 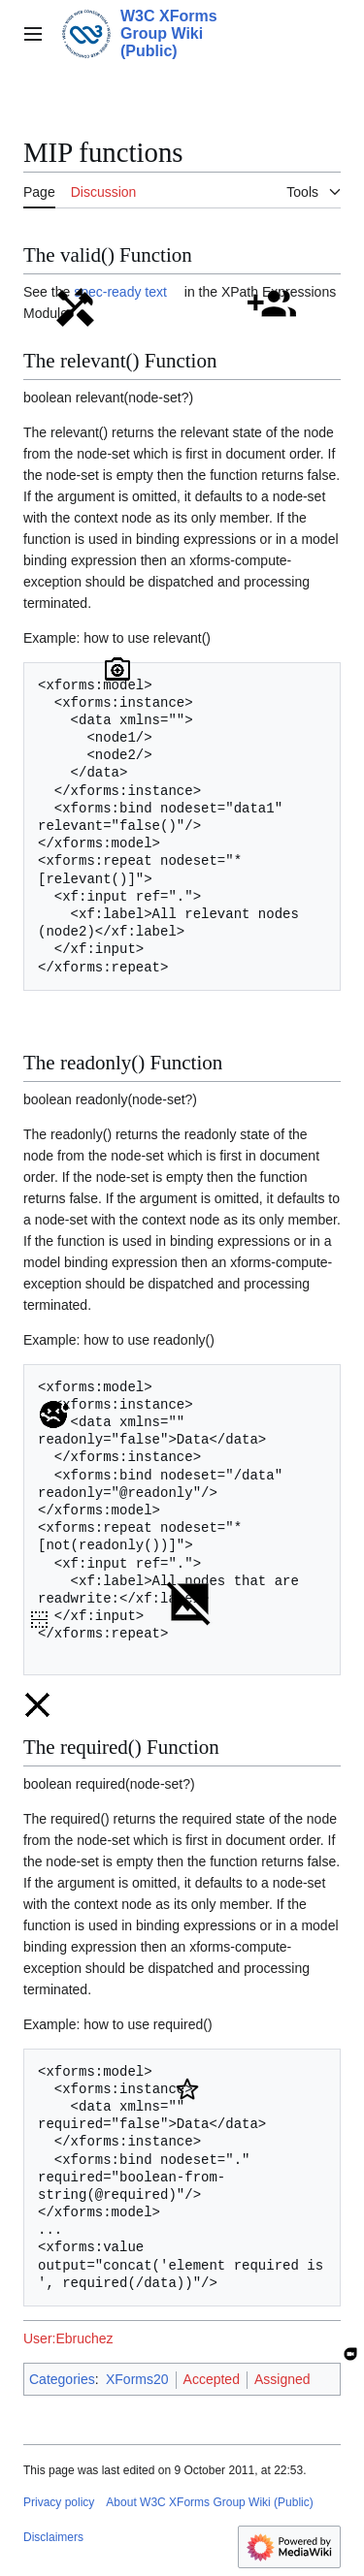 I want to click on access tools and settings, so click(x=75, y=307).